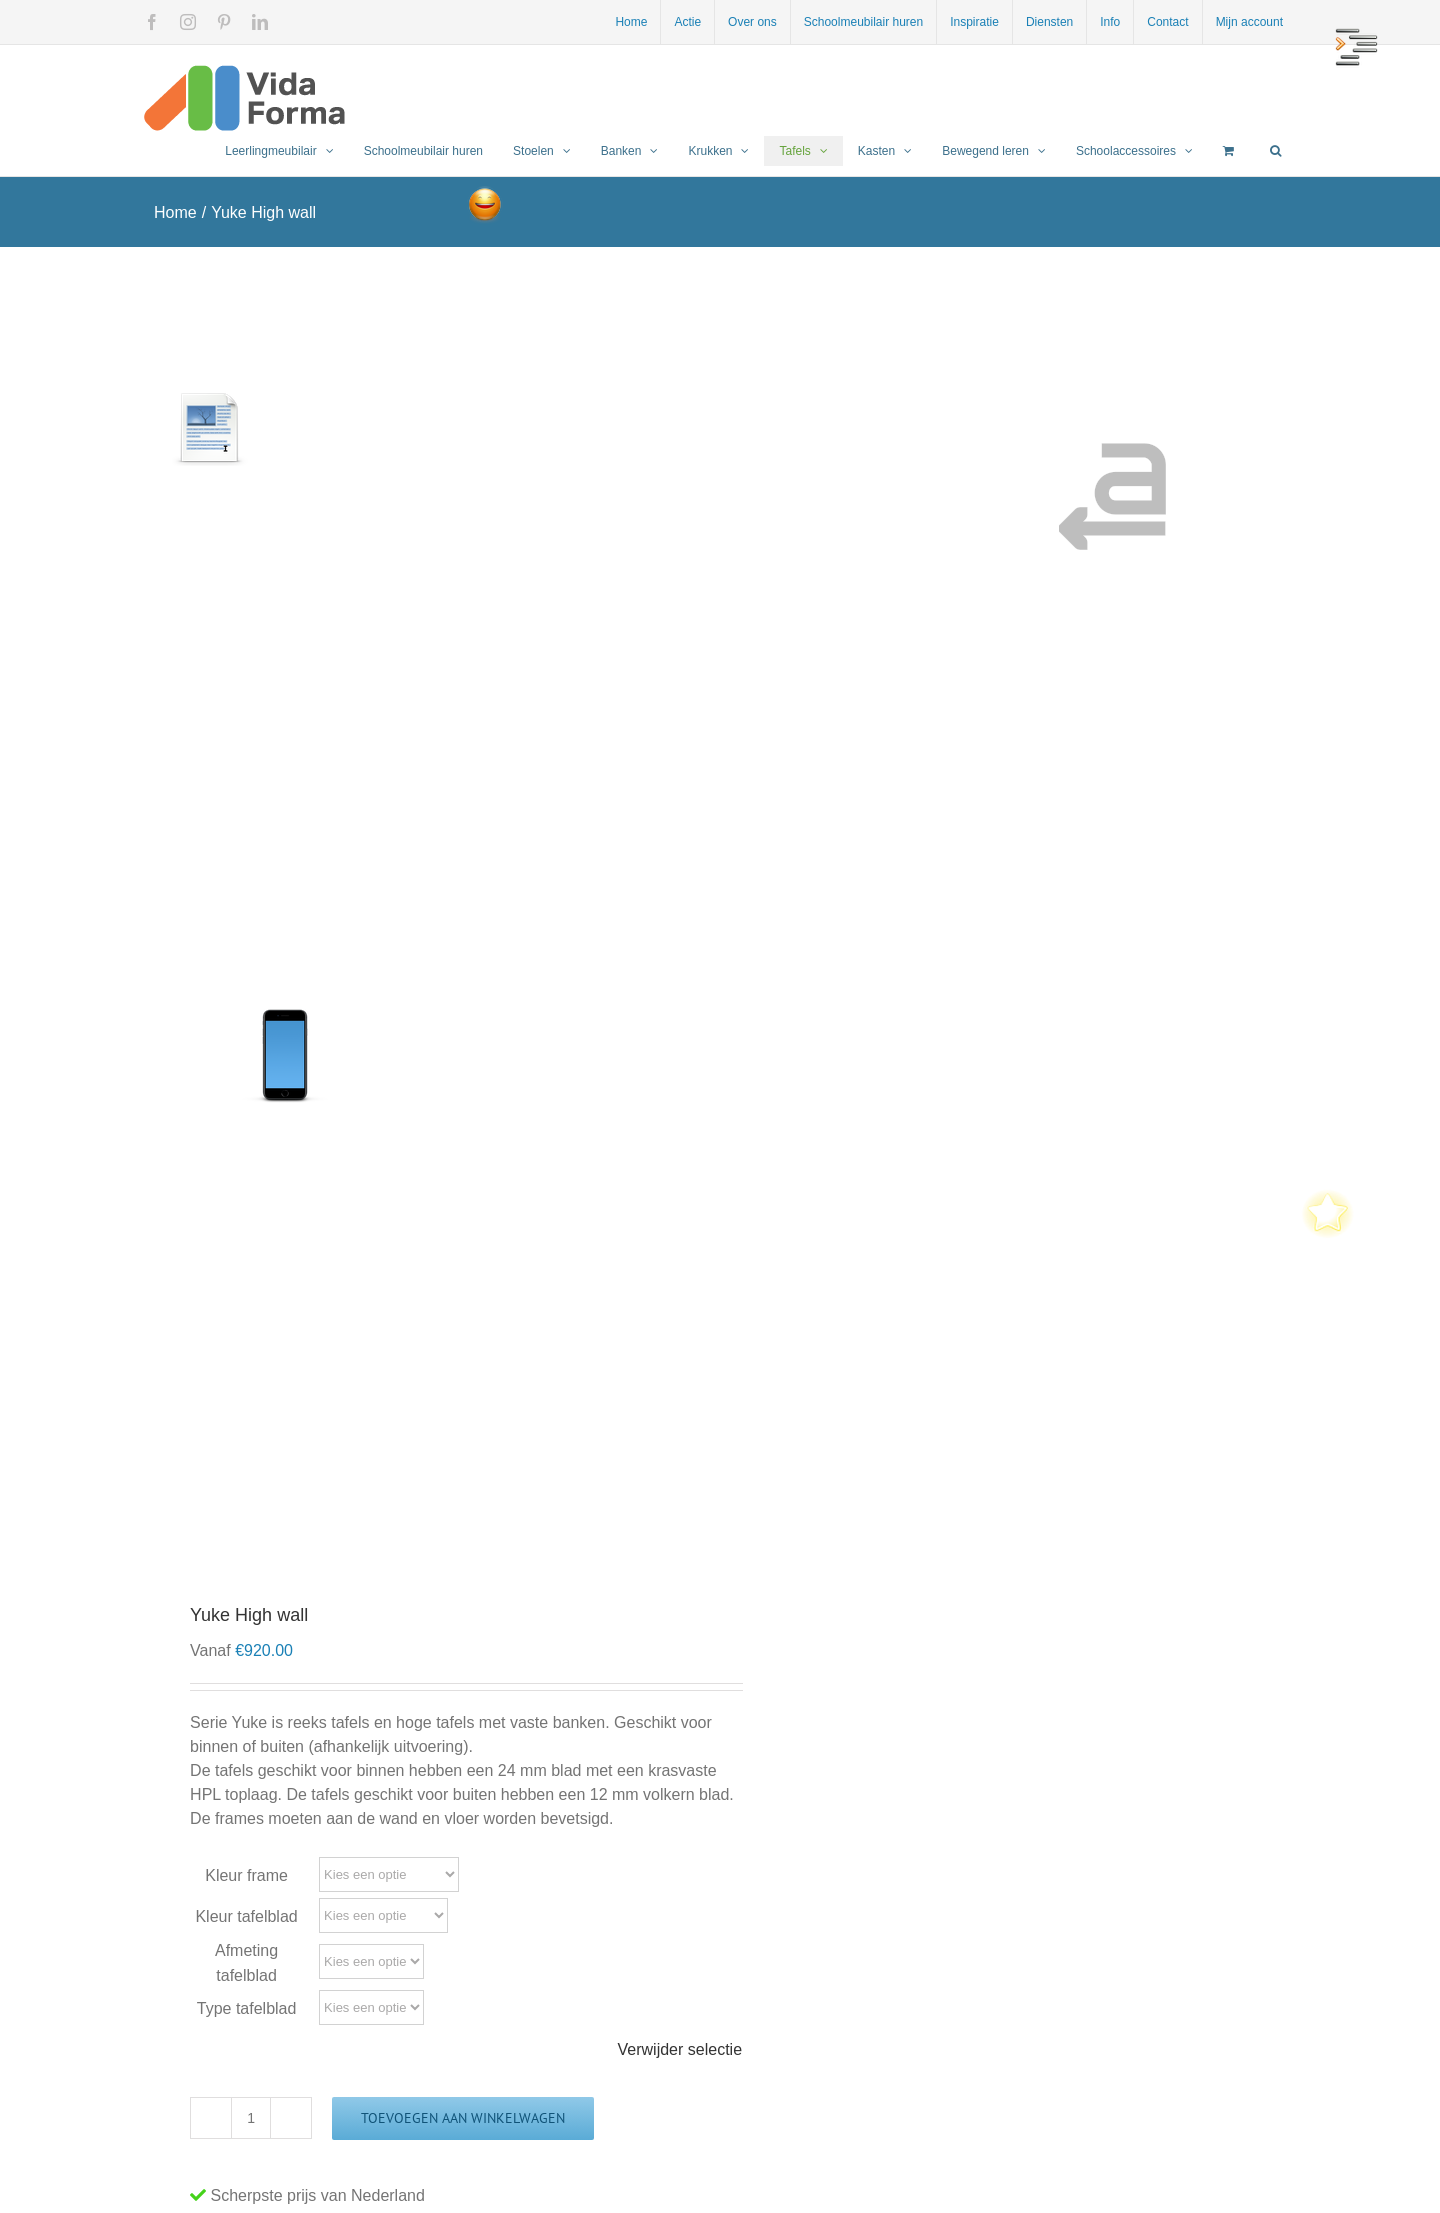 The height and width of the screenshot is (2213, 1440). What do you see at coordinates (210, 427) in the screenshot?
I see `select all content in the current document` at bounding box center [210, 427].